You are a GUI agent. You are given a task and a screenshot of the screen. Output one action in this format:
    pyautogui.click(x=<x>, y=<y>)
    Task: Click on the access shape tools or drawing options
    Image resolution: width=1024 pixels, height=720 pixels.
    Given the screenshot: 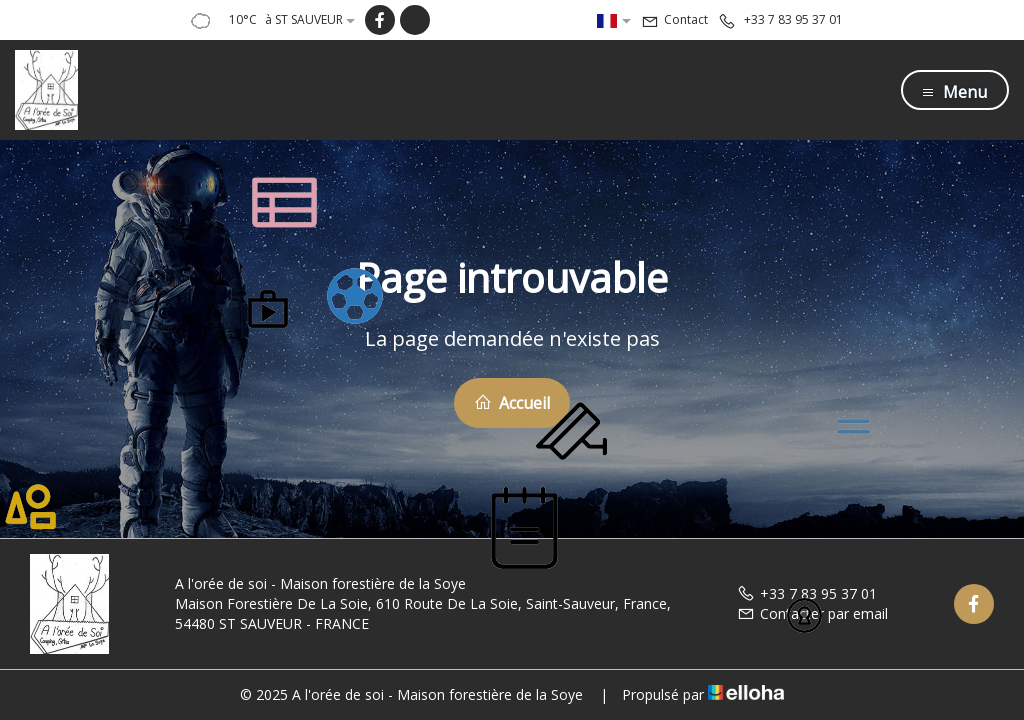 What is the action you would take?
    pyautogui.click(x=31, y=508)
    